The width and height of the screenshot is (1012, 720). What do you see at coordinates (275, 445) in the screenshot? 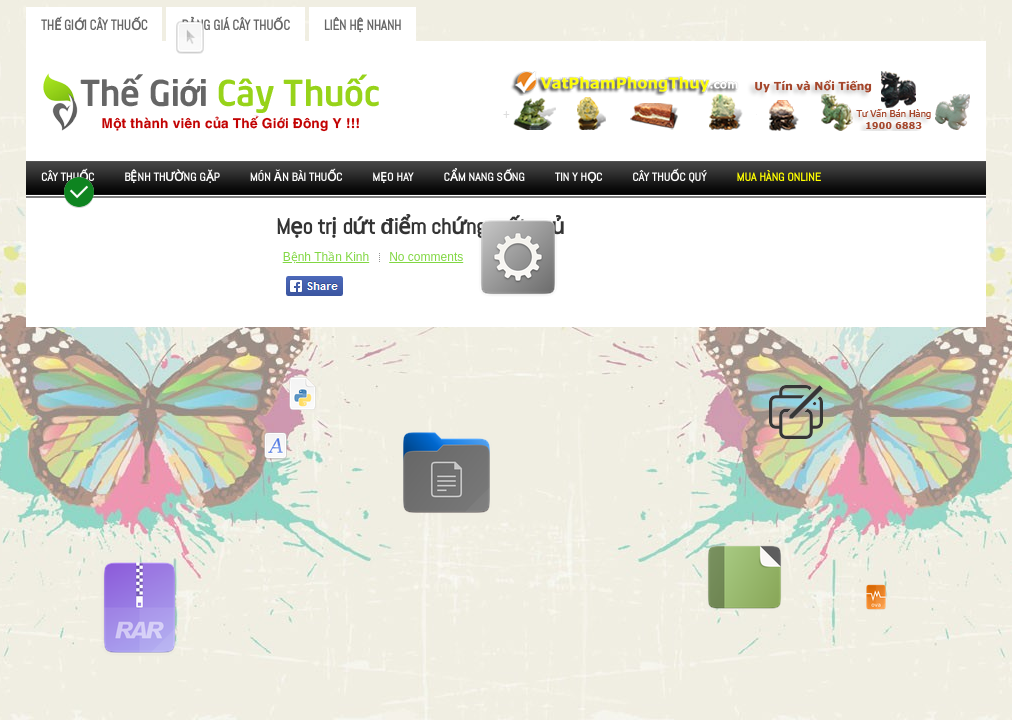
I see `a font file type indicator` at bounding box center [275, 445].